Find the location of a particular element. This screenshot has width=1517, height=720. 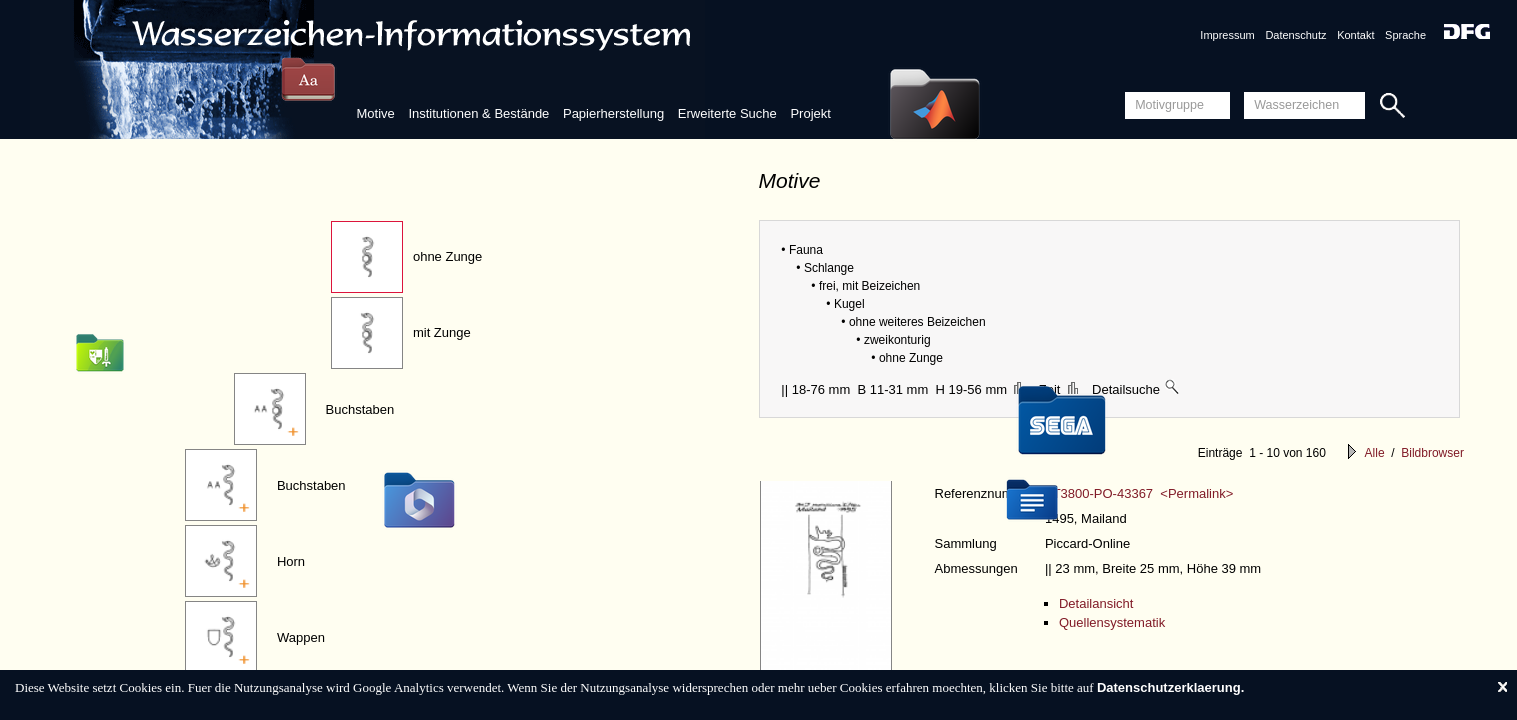

open google docs folder is located at coordinates (1032, 501).